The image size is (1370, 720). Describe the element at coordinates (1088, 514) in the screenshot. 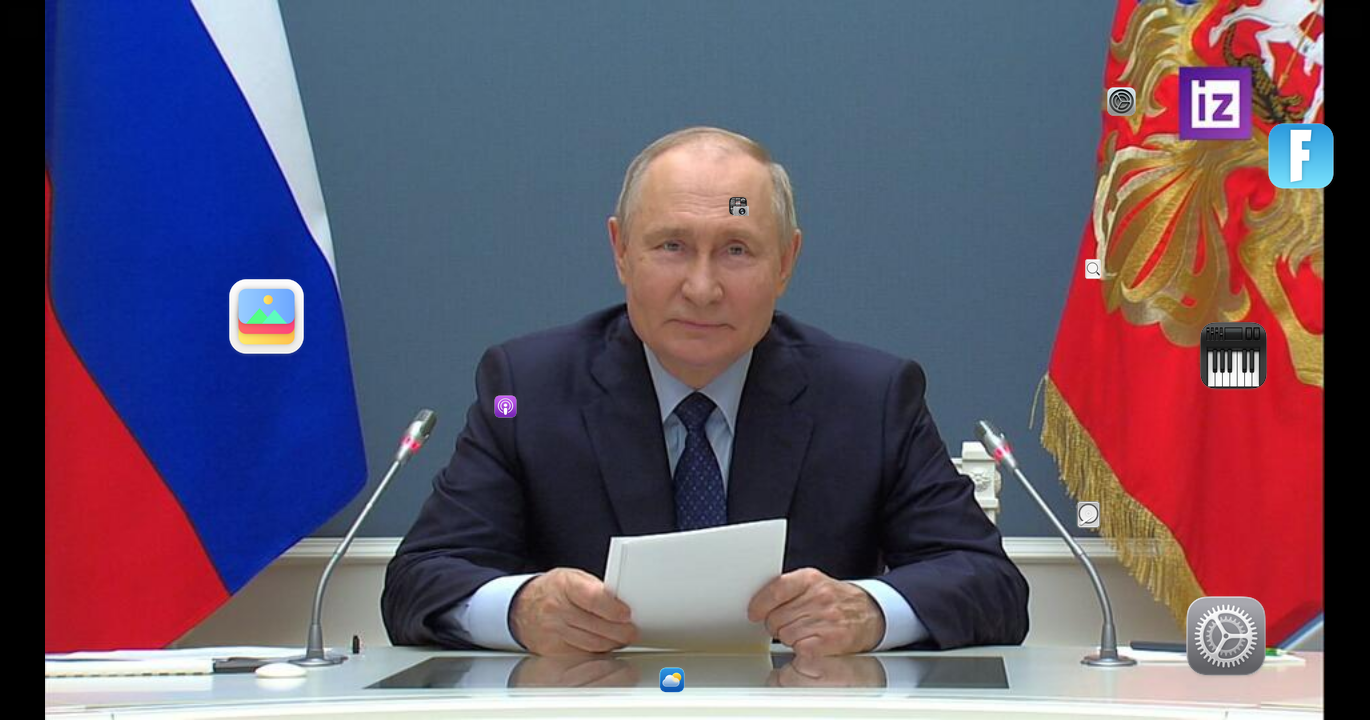

I see `open gnome disks utility` at that location.